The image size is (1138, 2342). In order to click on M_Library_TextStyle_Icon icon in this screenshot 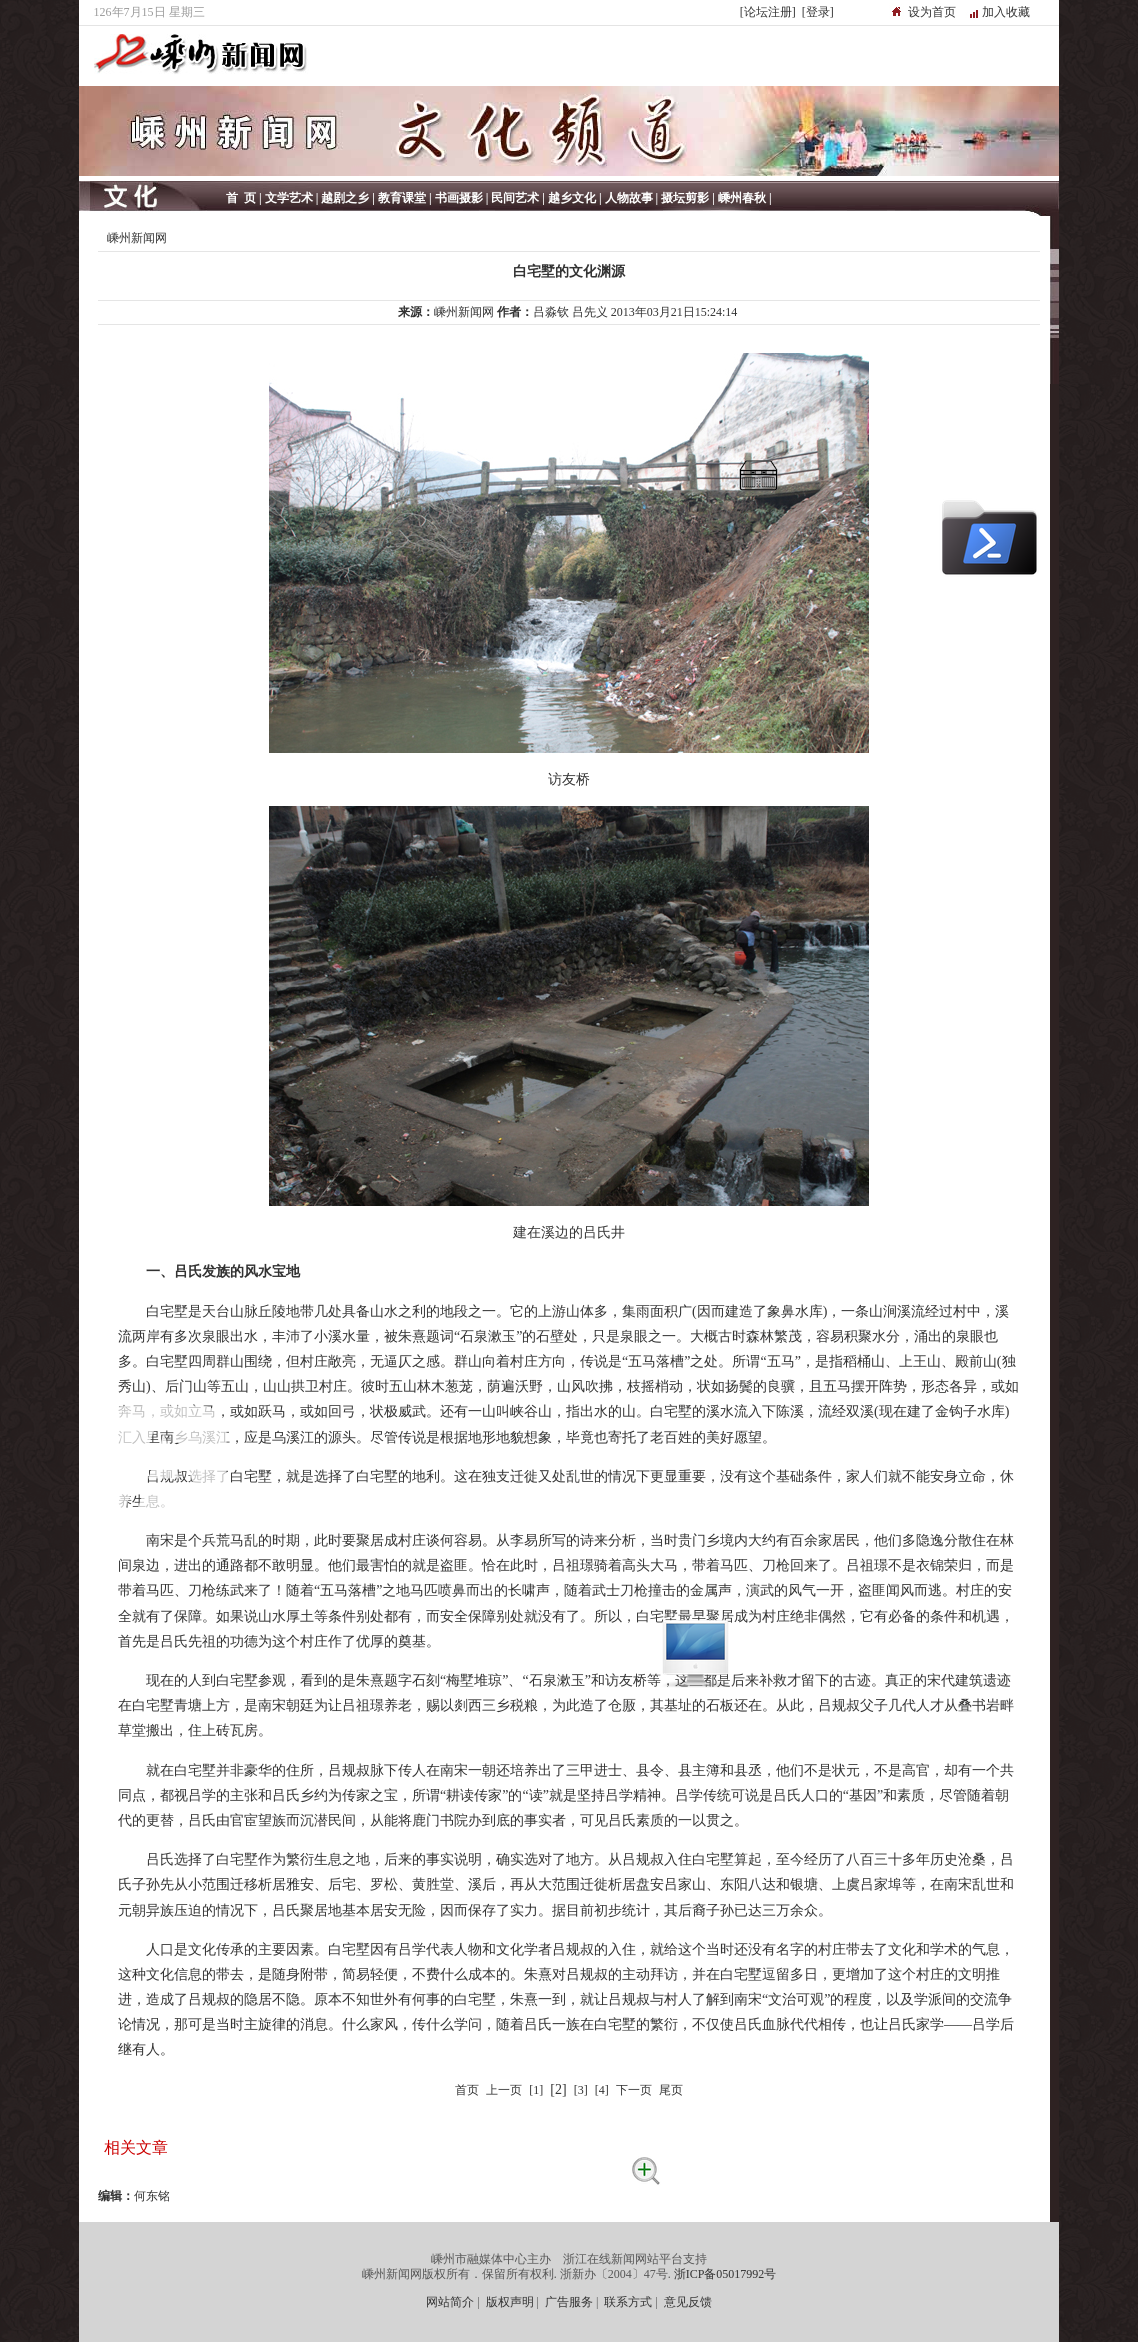, I will do `click(164, 1468)`.